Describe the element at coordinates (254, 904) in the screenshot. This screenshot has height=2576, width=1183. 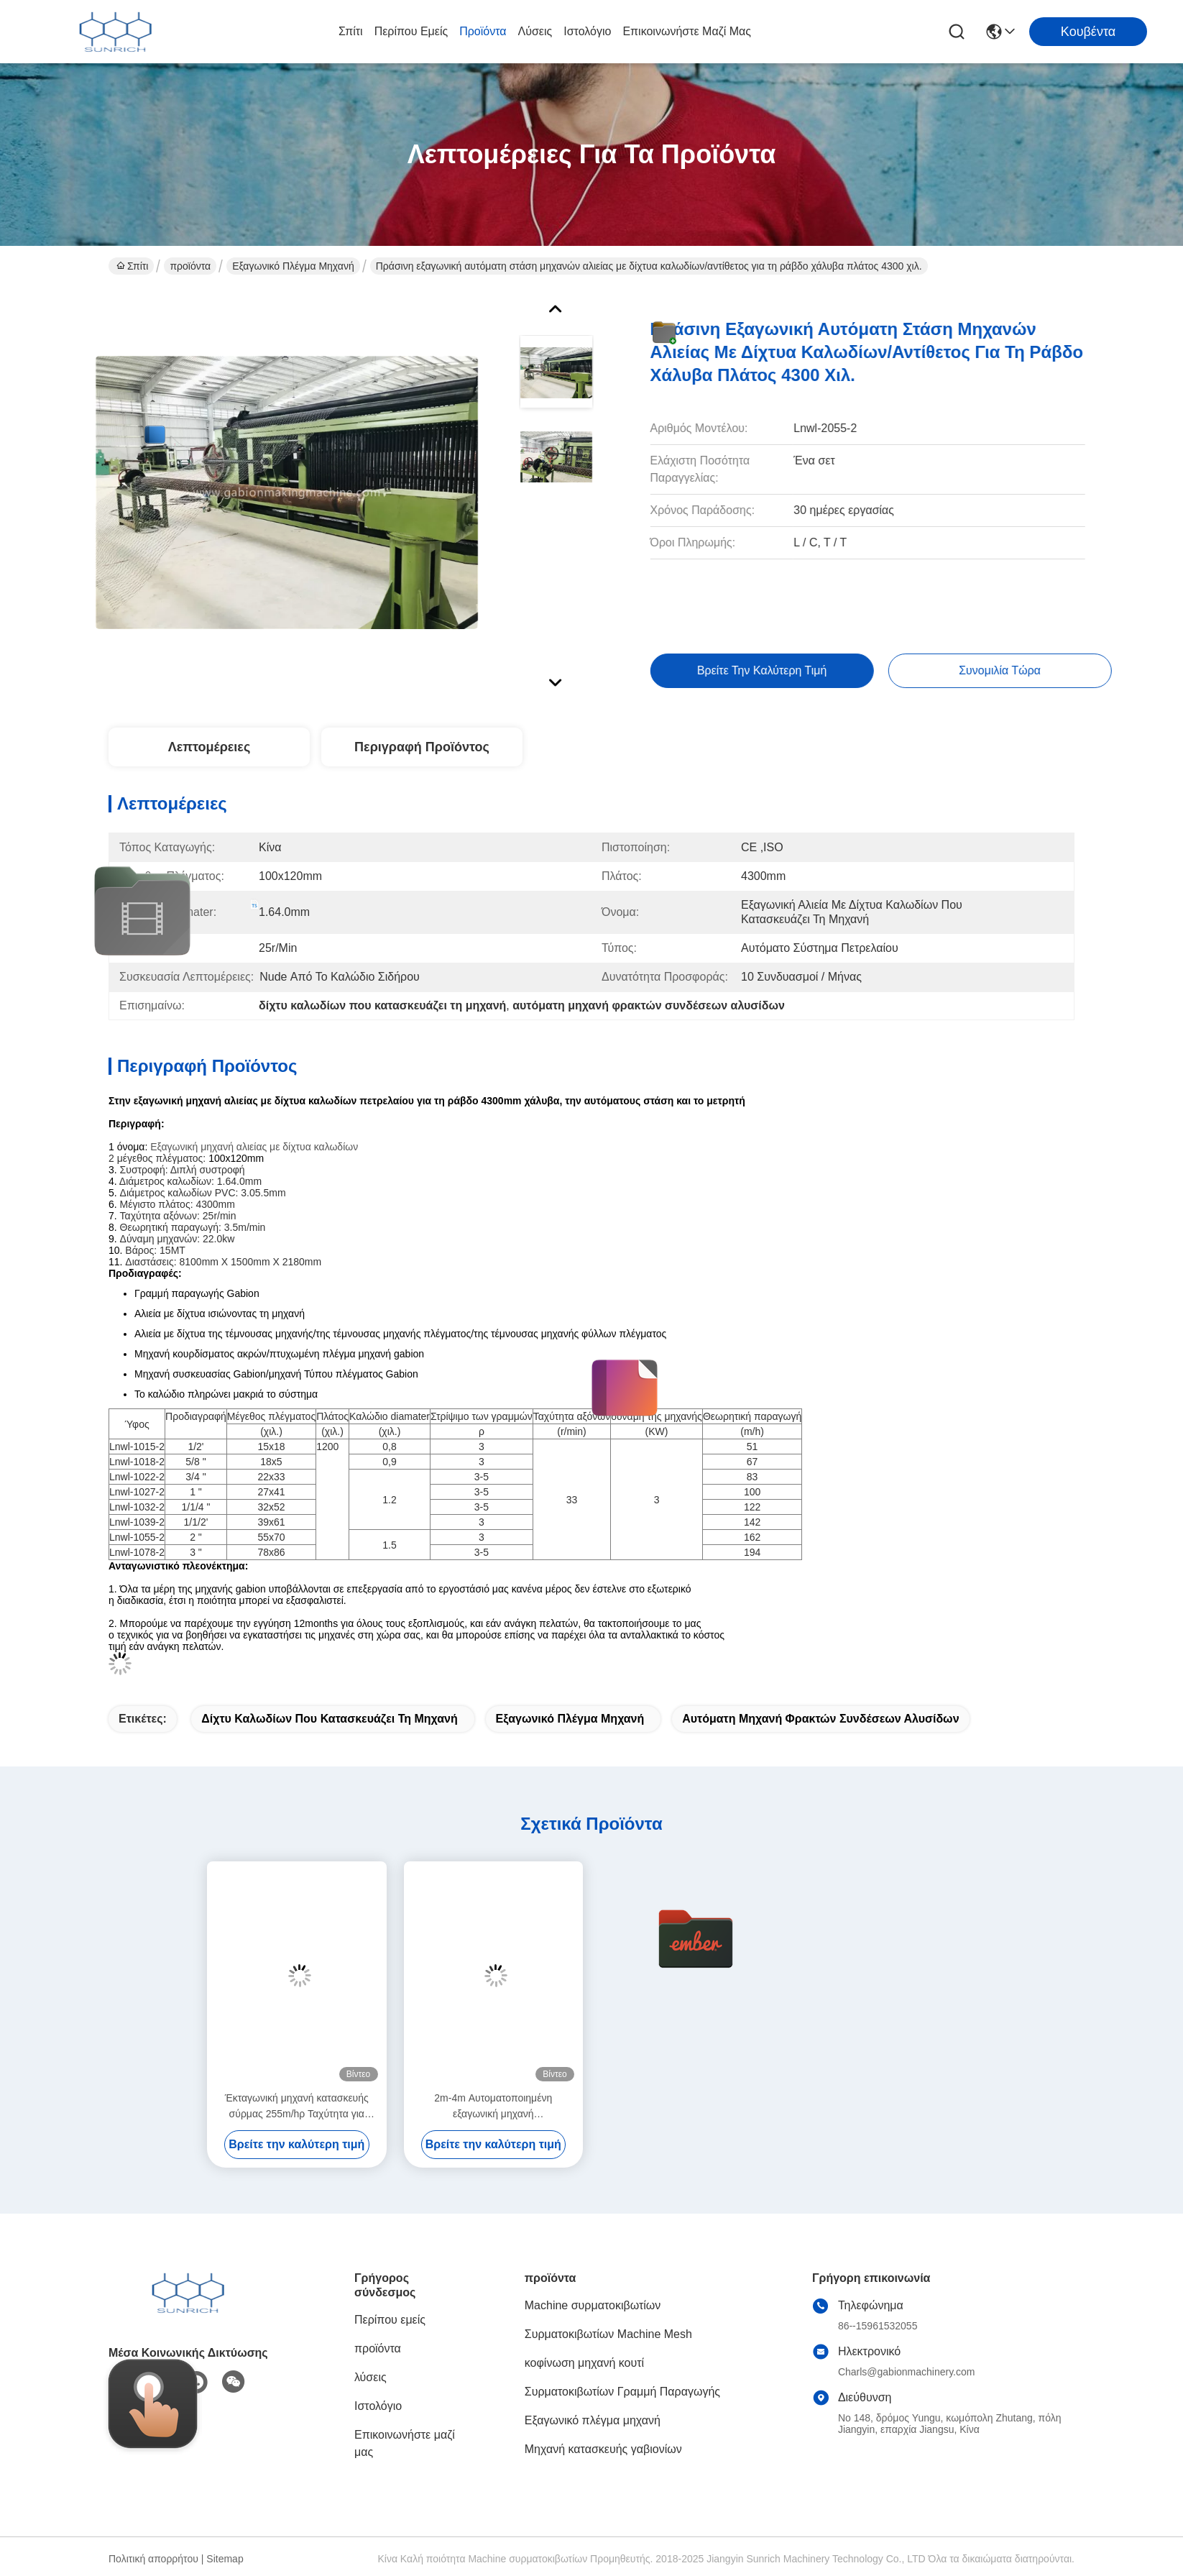
I see `a typescript source code file` at that location.